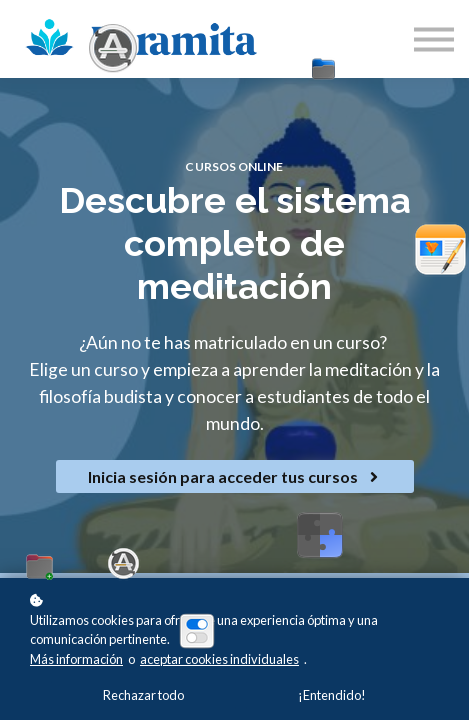 The image size is (469, 720). Describe the element at coordinates (440, 249) in the screenshot. I see `open calligrawords app` at that location.